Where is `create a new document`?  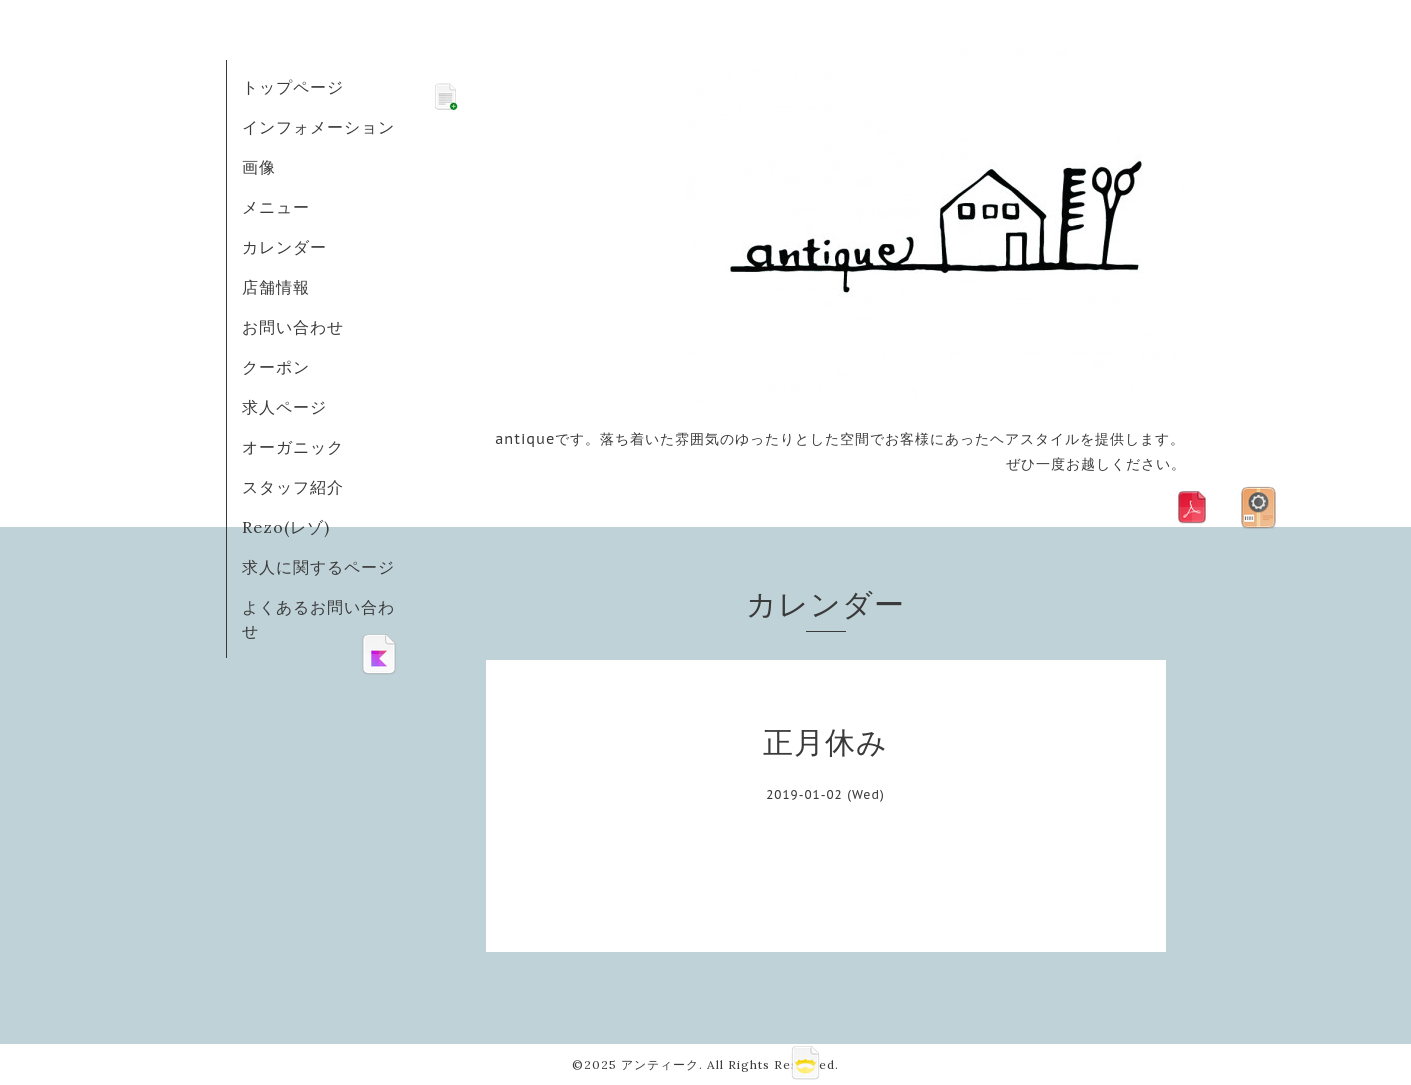 create a new document is located at coordinates (445, 96).